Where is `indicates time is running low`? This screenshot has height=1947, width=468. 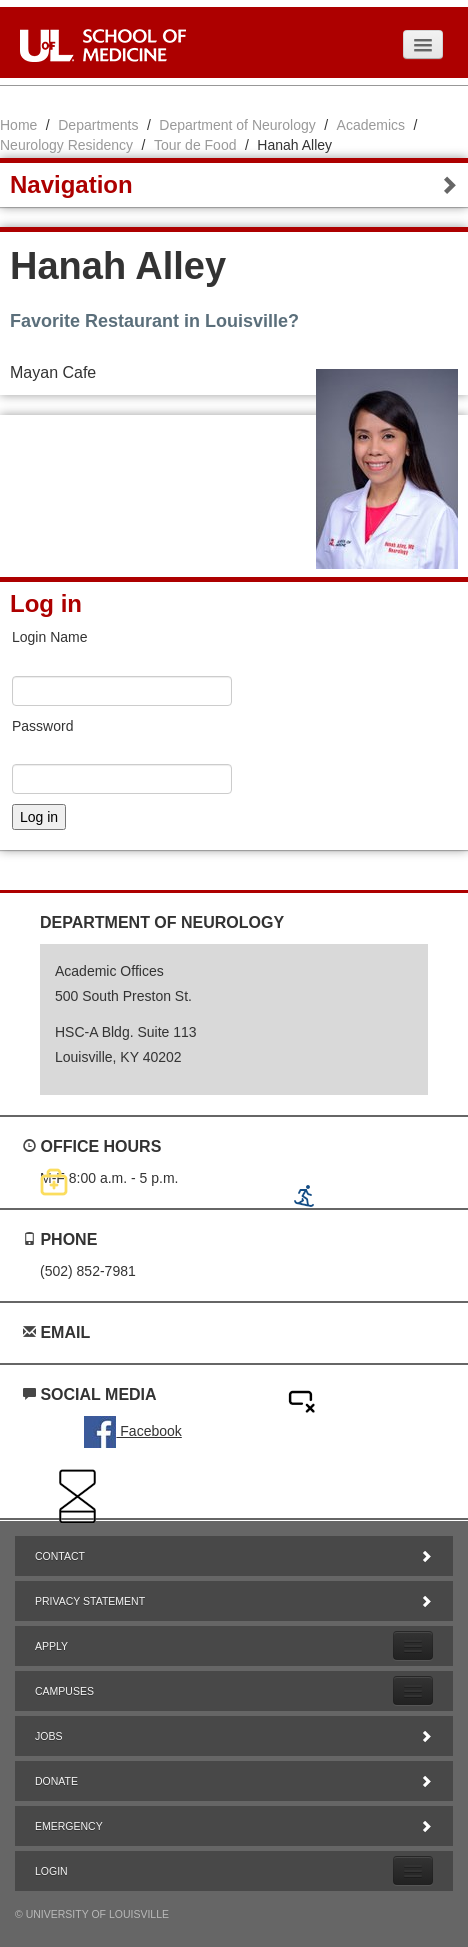
indicates time is running low is located at coordinates (77, 1496).